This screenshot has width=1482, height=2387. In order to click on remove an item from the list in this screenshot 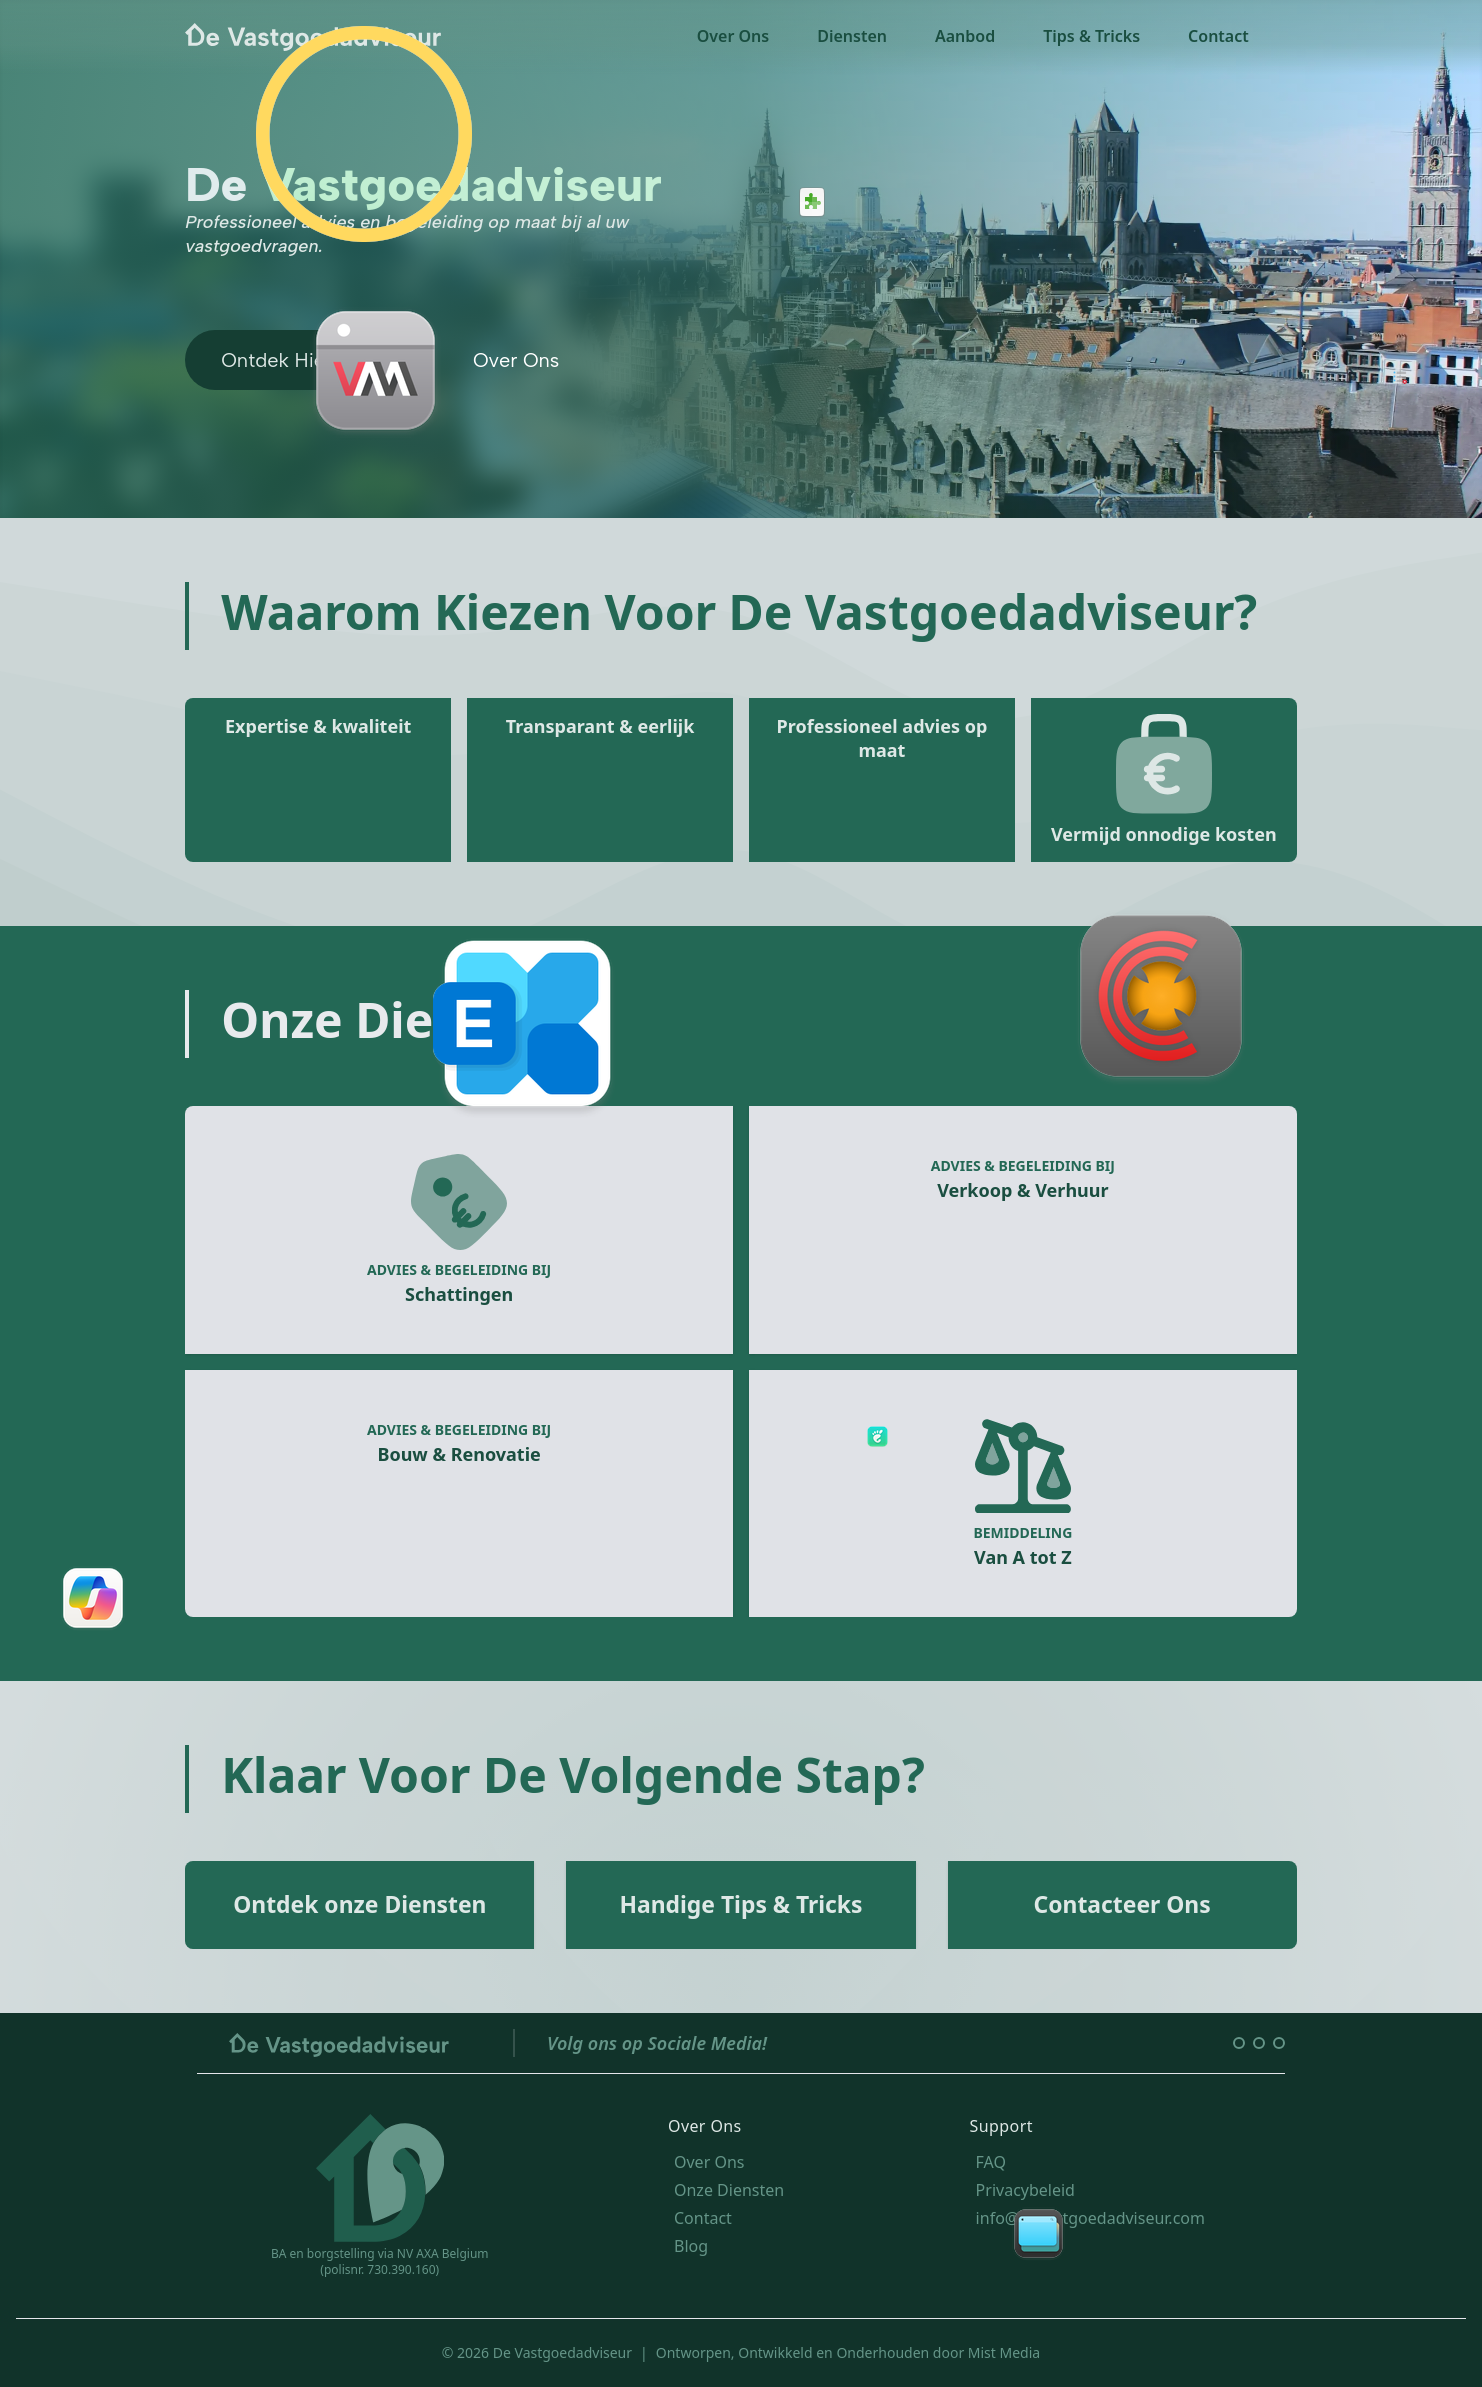, I will do `click(1400, 377)`.